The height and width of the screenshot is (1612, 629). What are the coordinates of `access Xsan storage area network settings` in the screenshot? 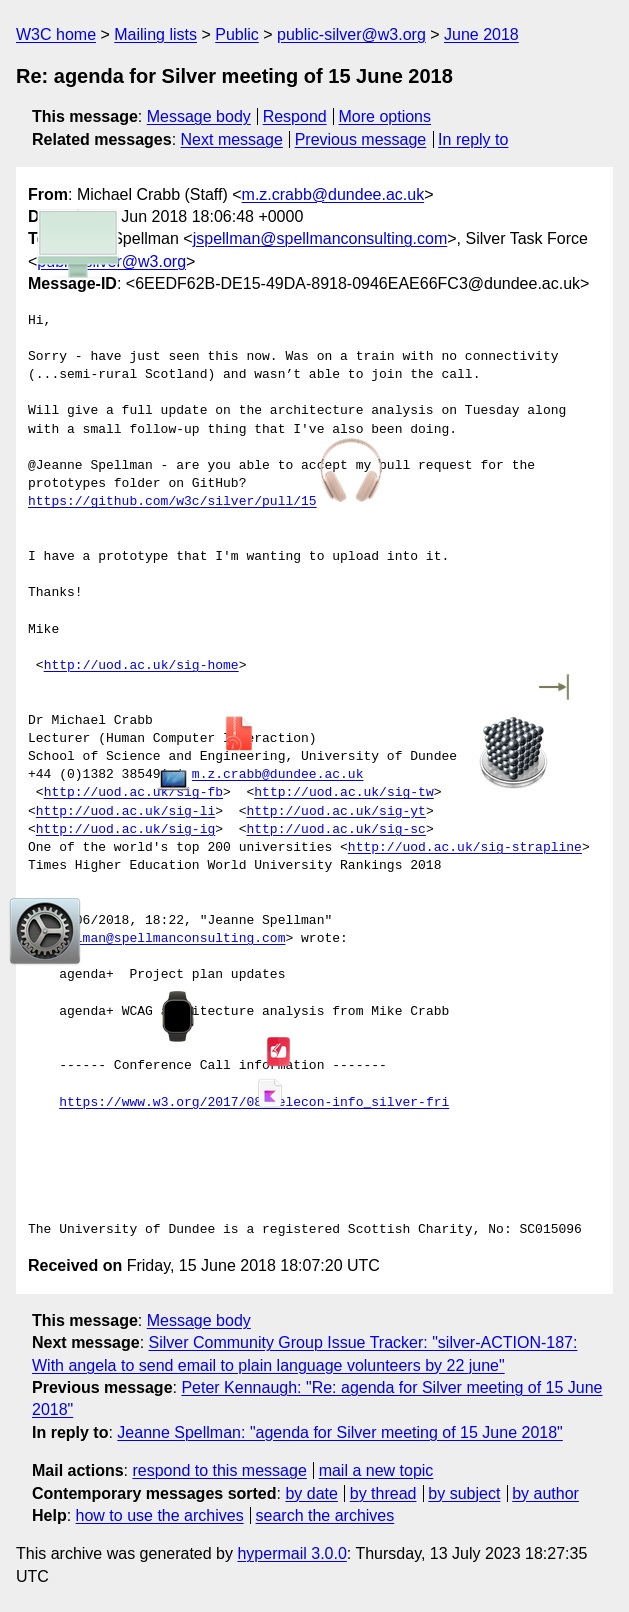 It's located at (513, 753).